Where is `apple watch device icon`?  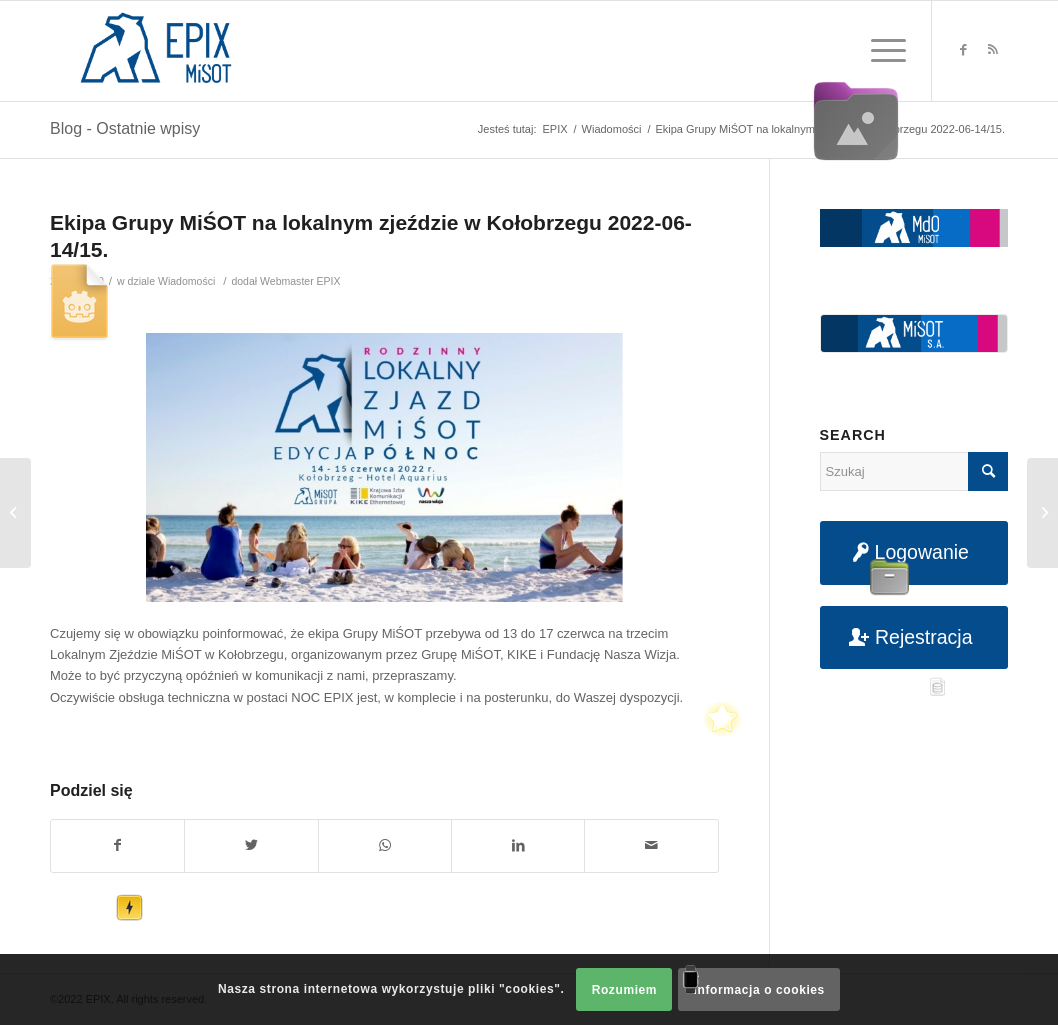 apple watch device icon is located at coordinates (690, 979).